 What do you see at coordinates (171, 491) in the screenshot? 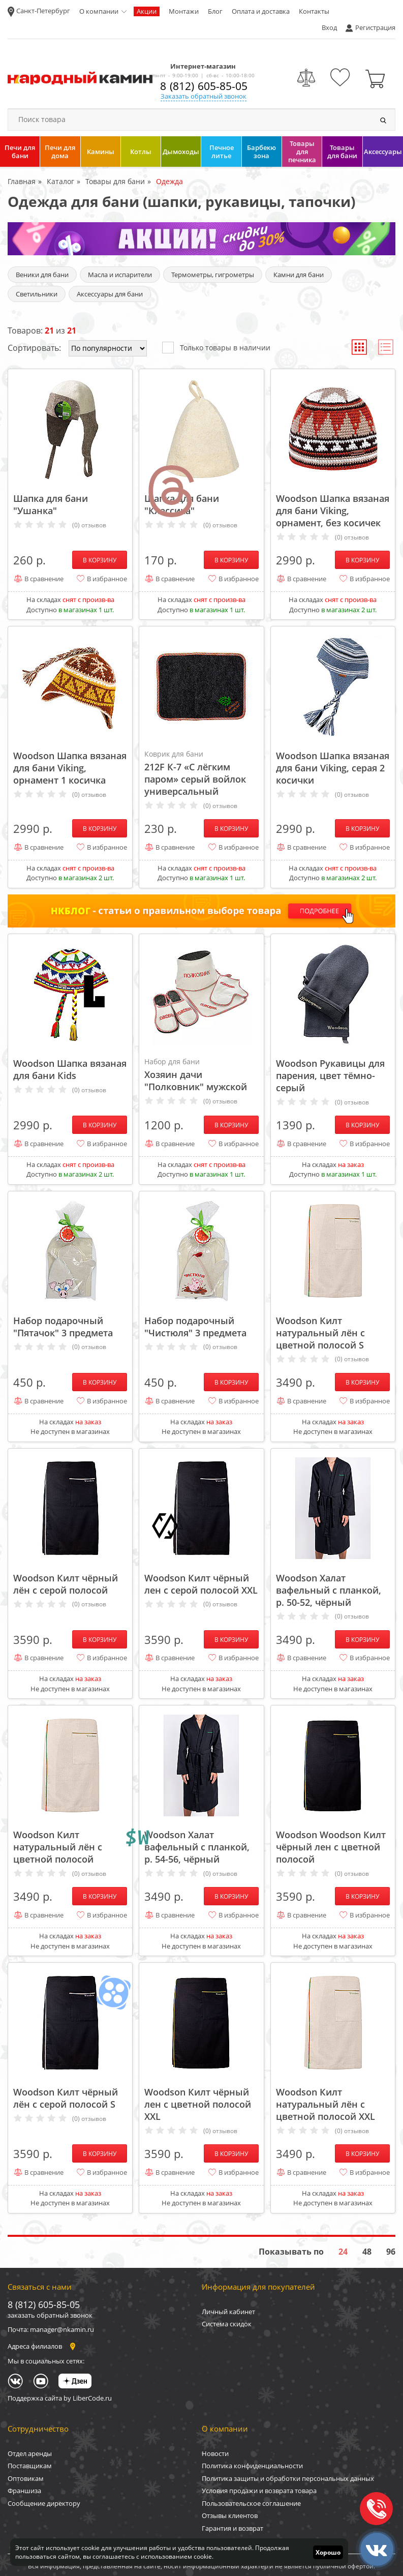
I see `open the Threads app` at bounding box center [171, 491].